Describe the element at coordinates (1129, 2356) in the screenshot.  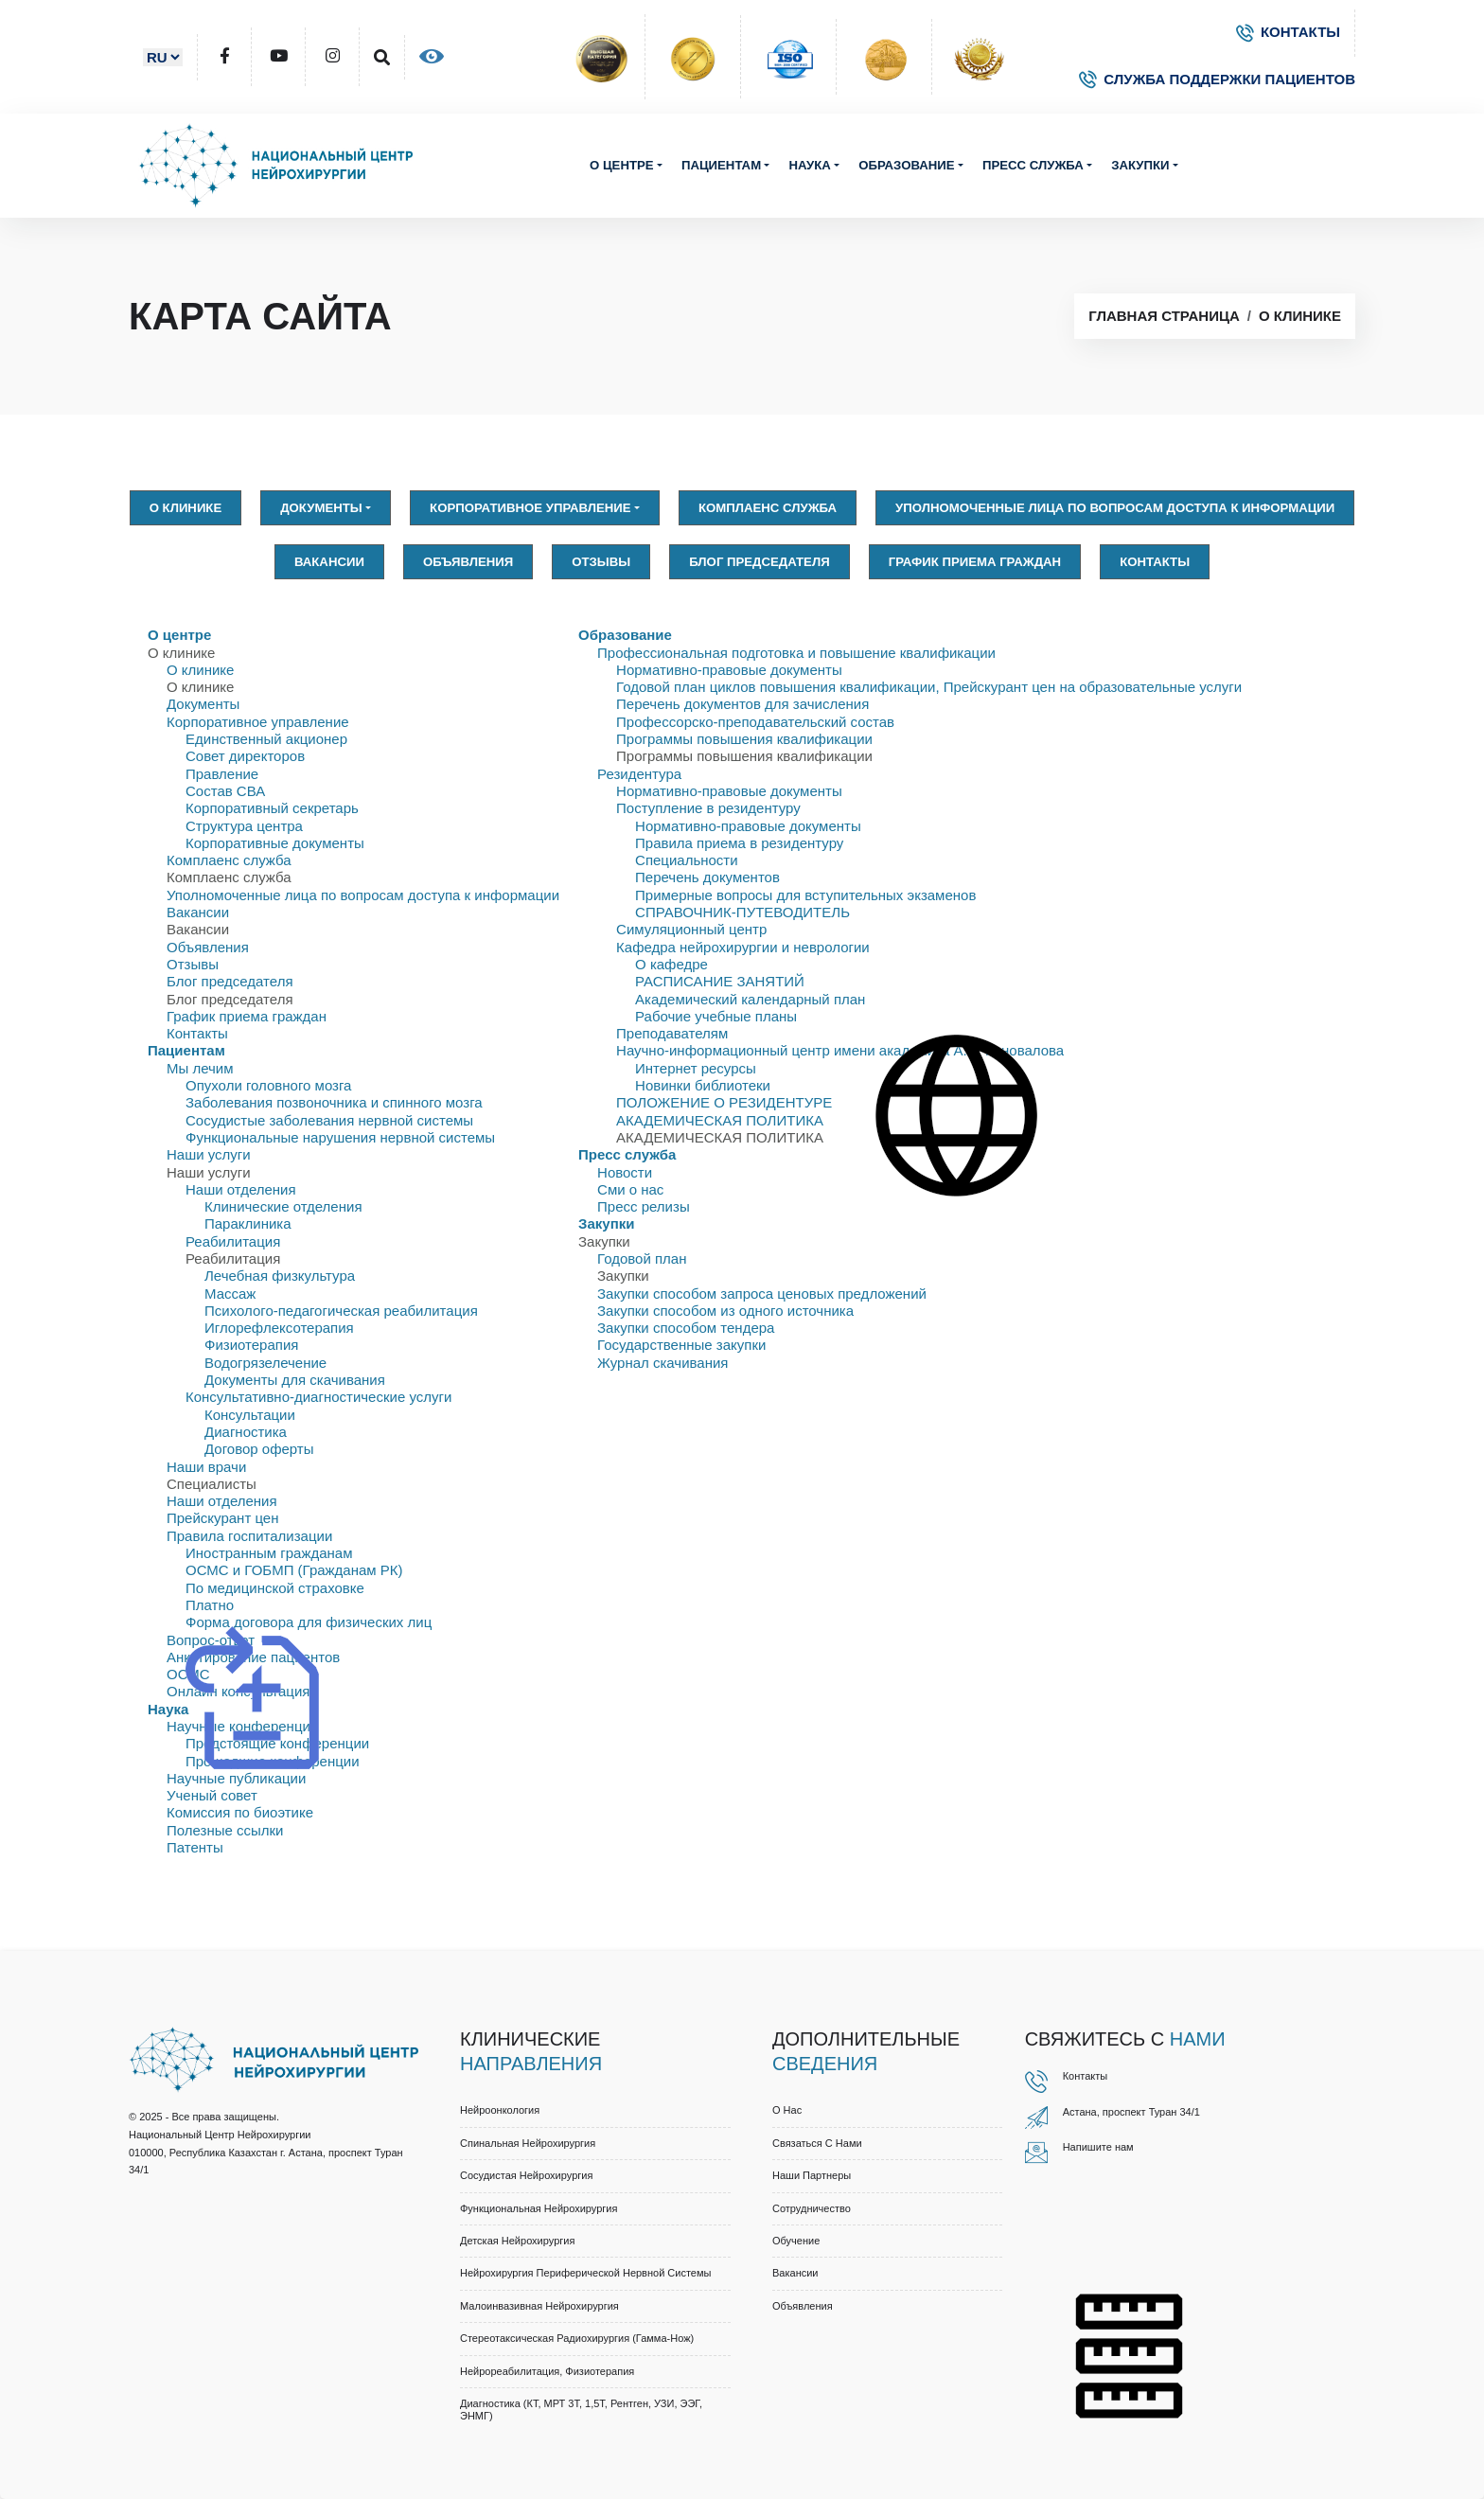
I see `access server settings or configuration` at that location.